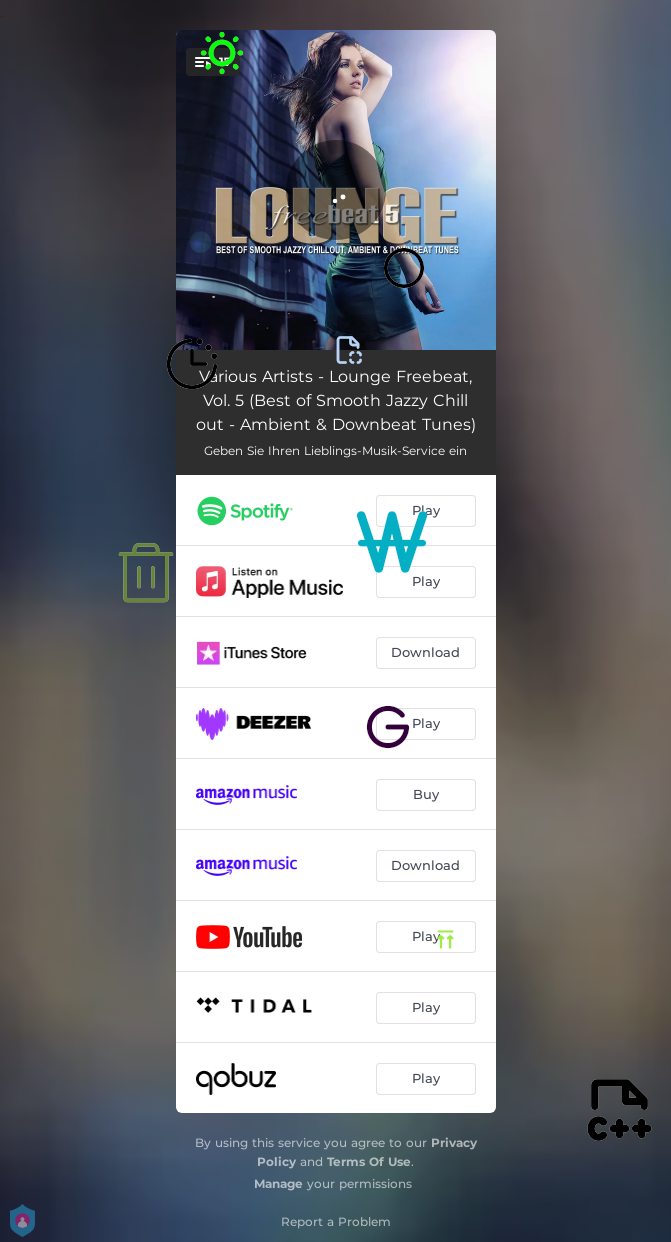 The image size is (671, 1242). What do you see at coordinates (222, 53) in the screenshot?
I see `decrease screen brightness` at bounding box center [222, 53].